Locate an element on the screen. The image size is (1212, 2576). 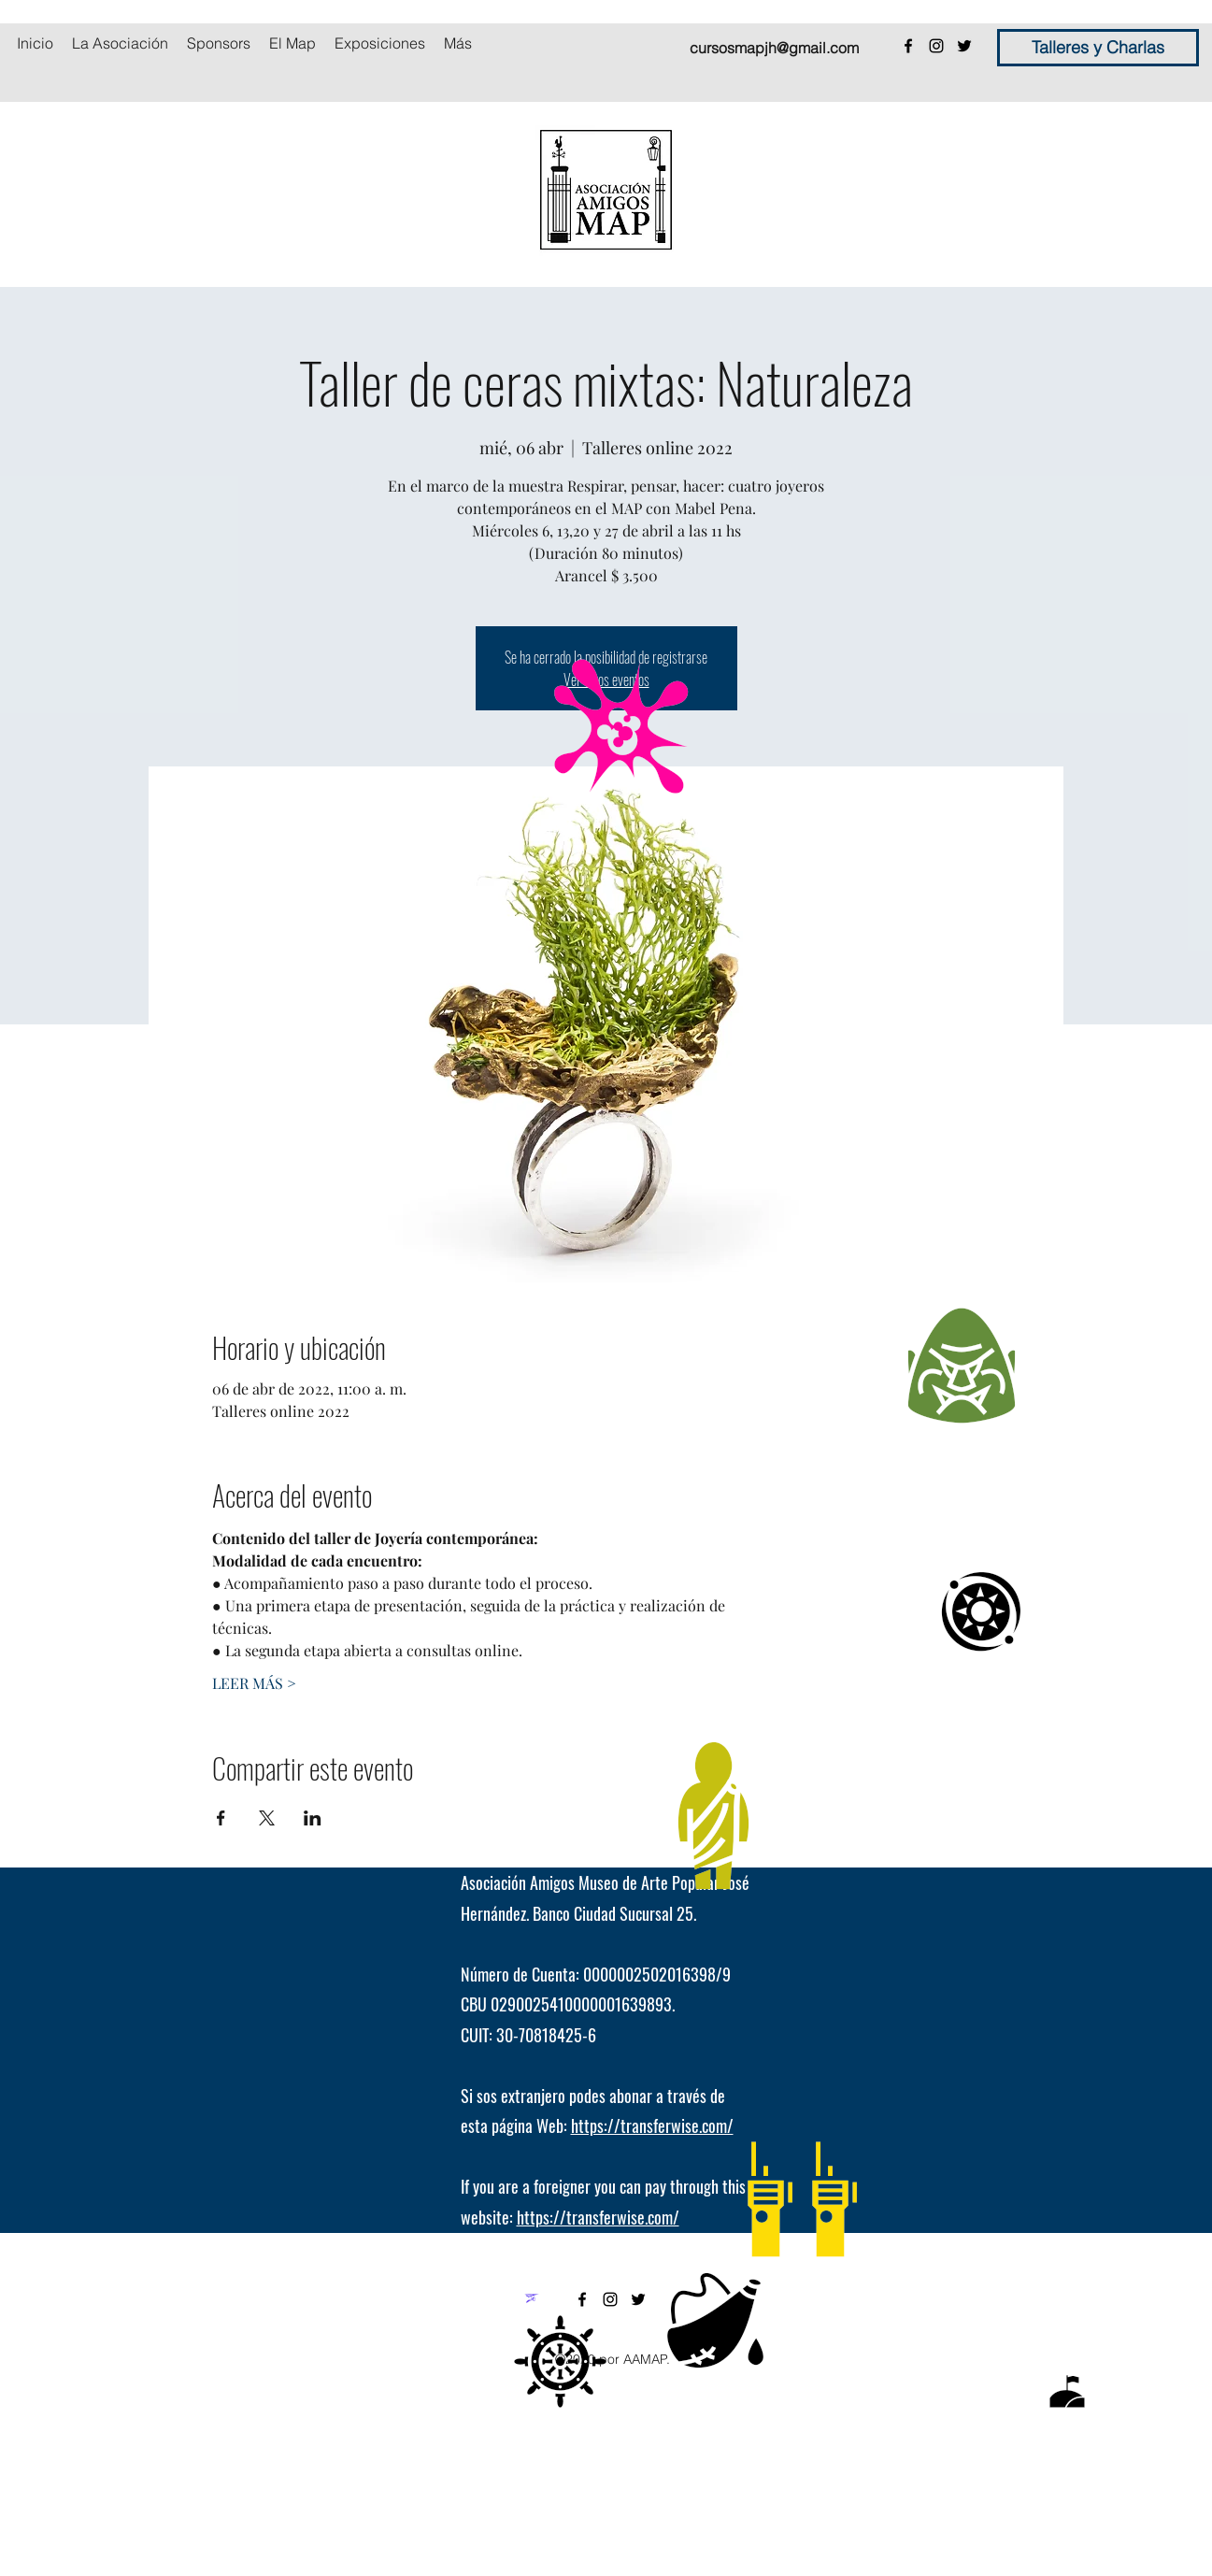
access push-to-talk or voice communication is located at coordinates (798, 2198).